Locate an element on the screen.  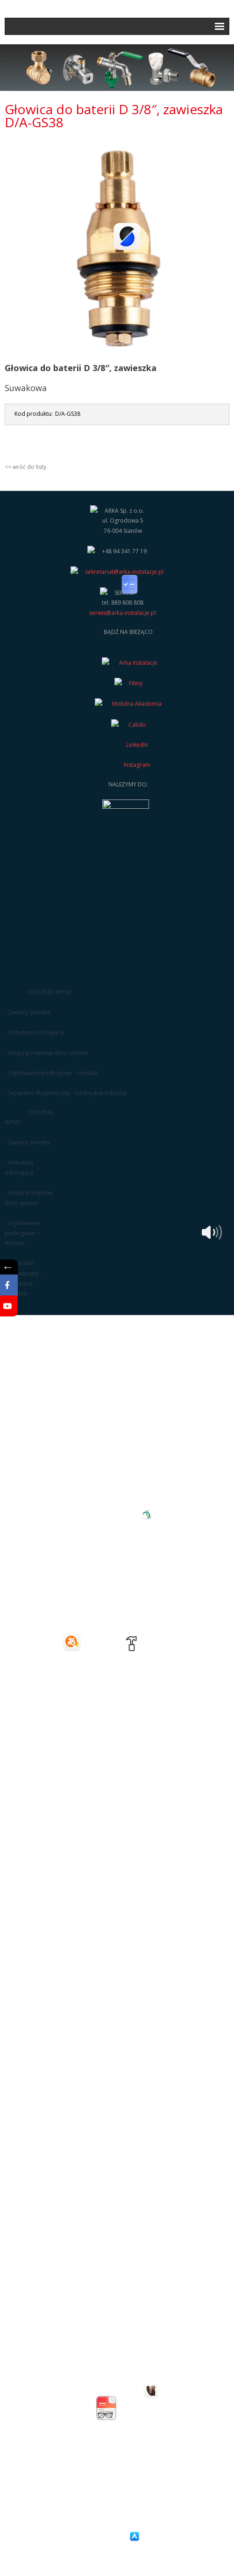
open mozc japanese input method editor is located at coordinates (72, 1642).